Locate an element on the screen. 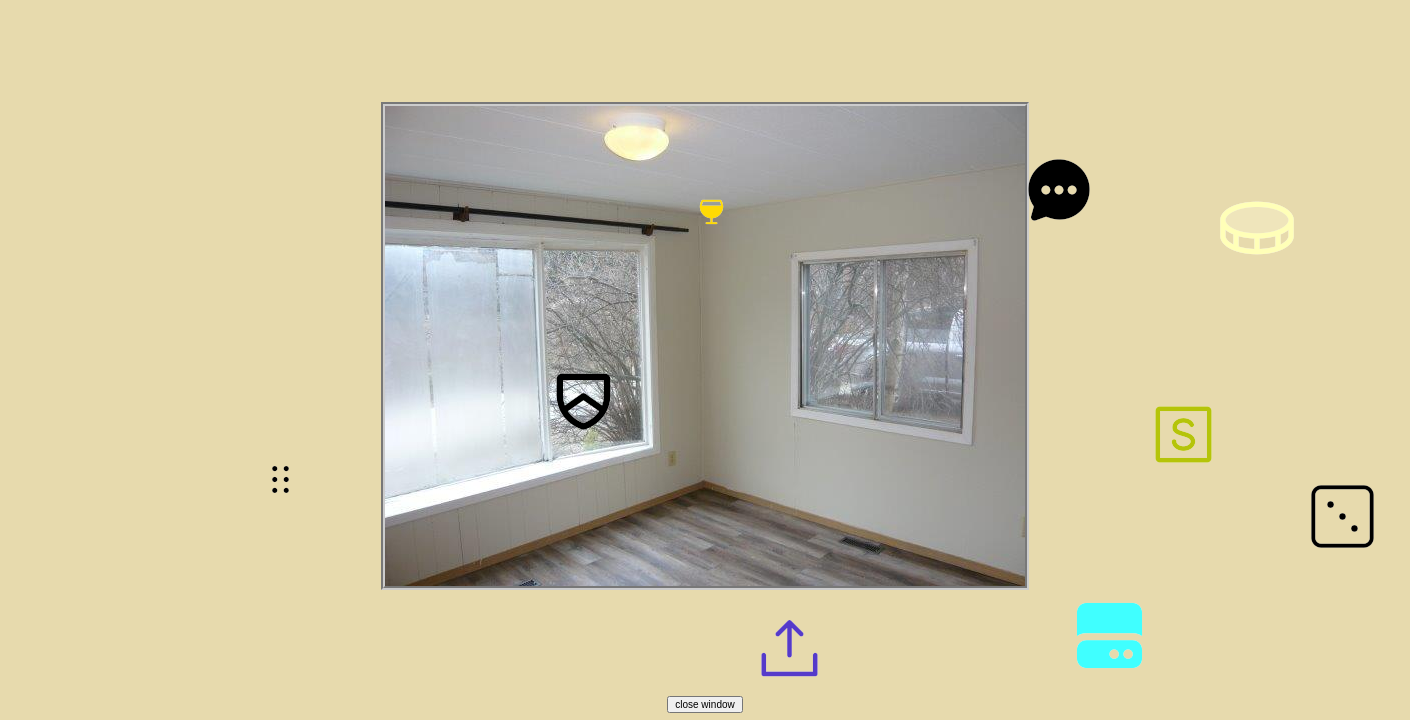 Image resolution: width=1410 pixels, height=720 pixels. upload a file or document is located at coordinates (789, 650).